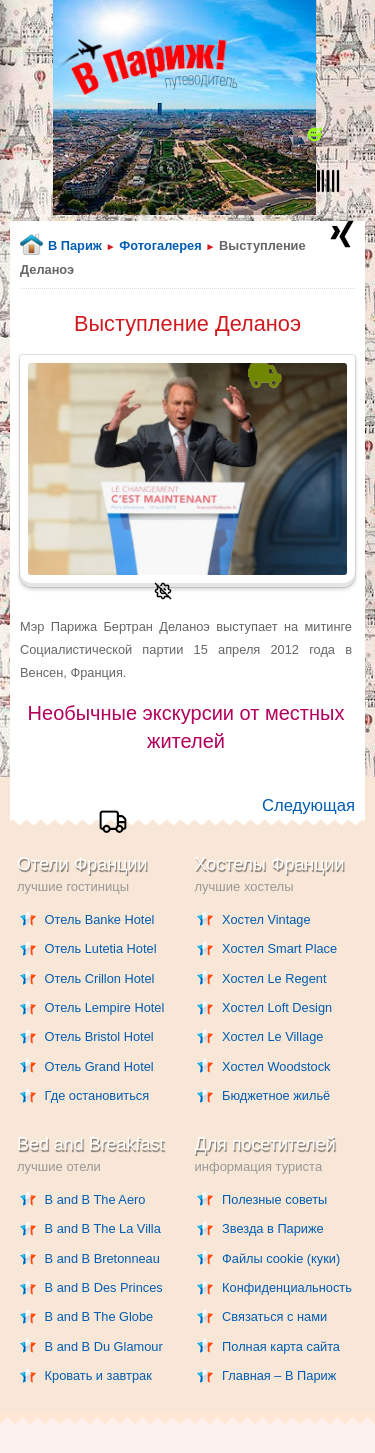 This screenshot has height=1453, width=375. What do you see at coordinates (265, 375) in the screenshot?
I see `track field delivery or off-road shipment` at bounding box center [265, 375].